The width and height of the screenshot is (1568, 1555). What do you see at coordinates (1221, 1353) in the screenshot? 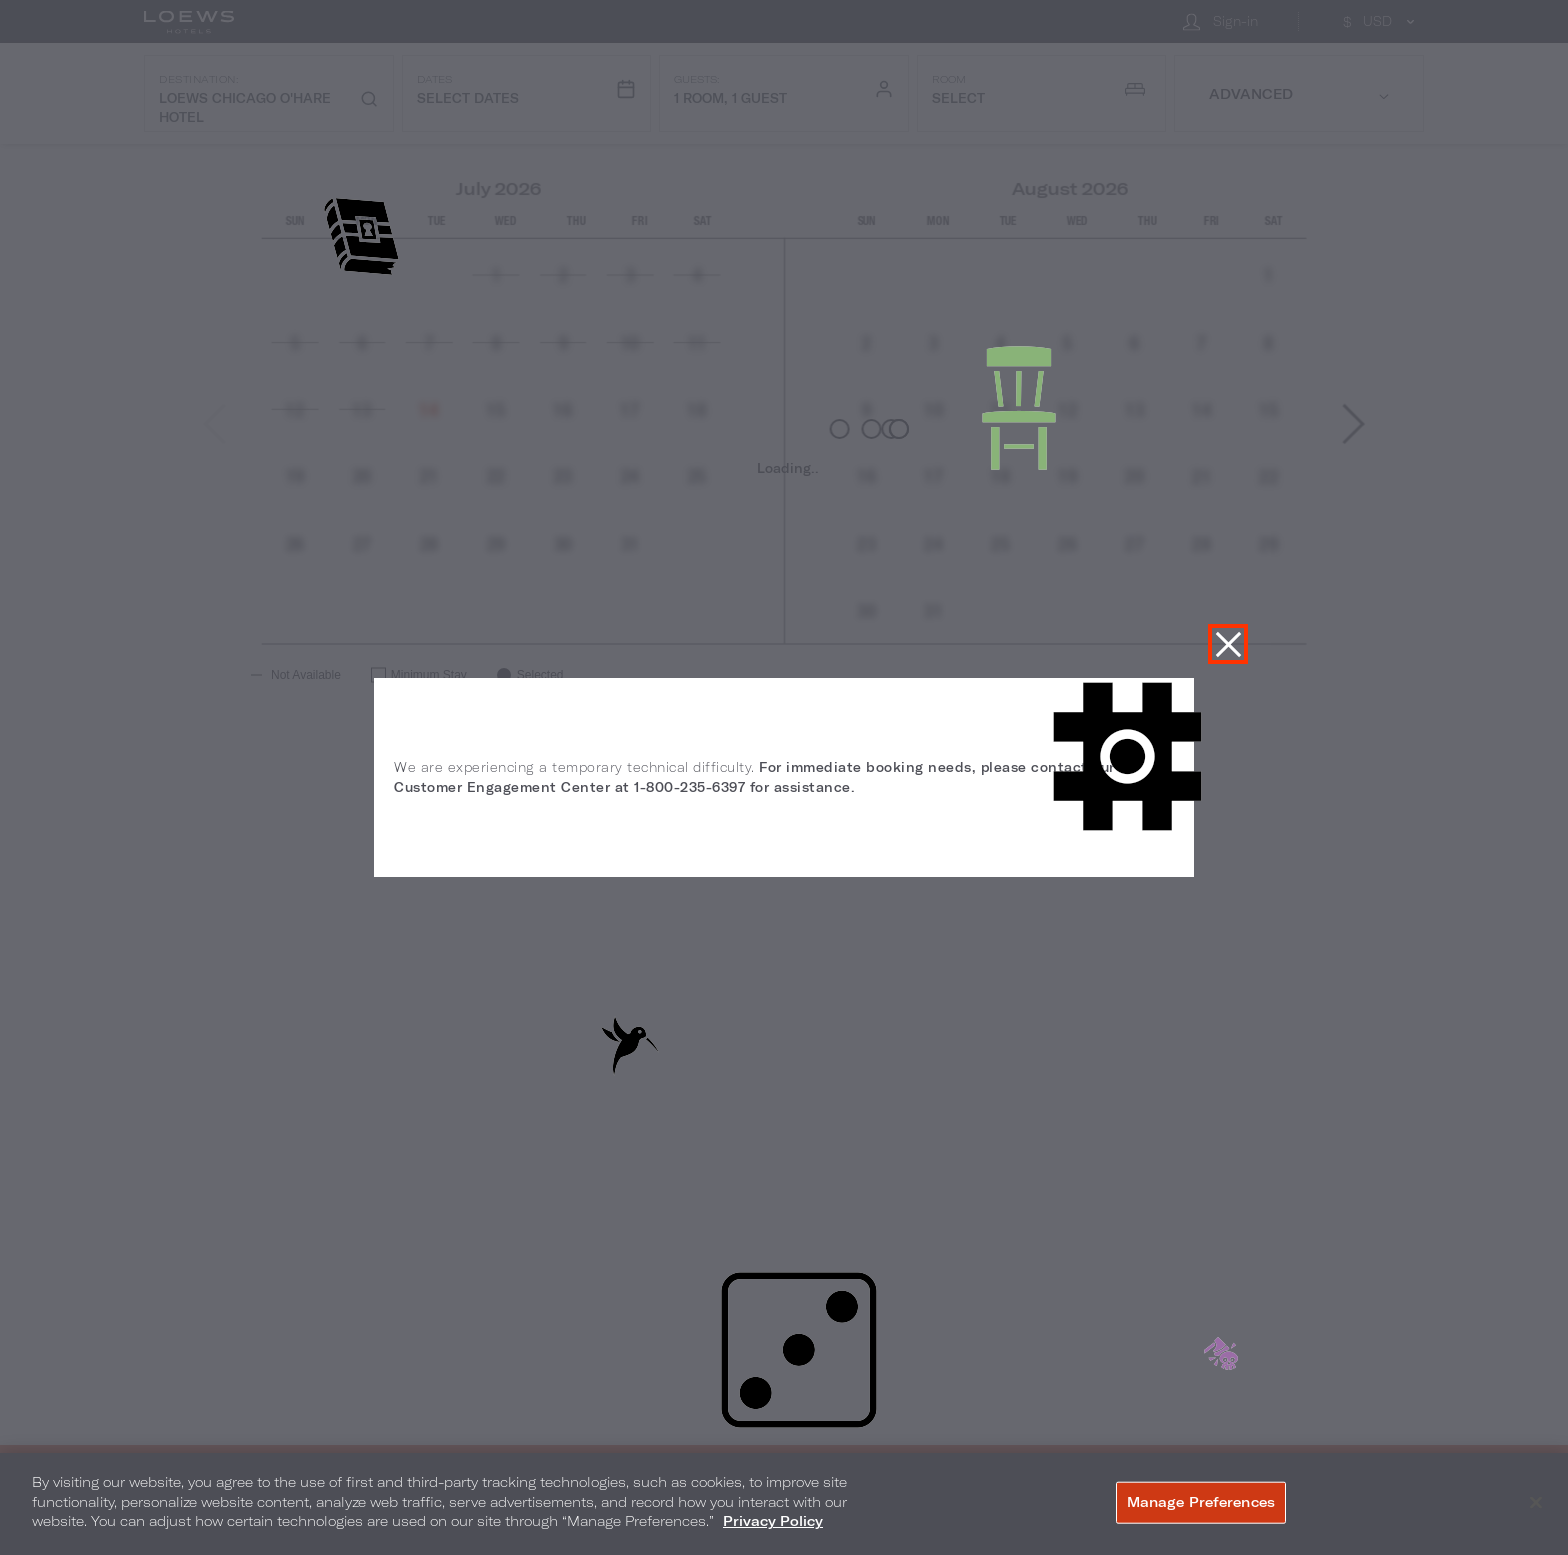
I see `indicates a kill or enemy defeated in gameplay` at bounding box center [1221, 1353].